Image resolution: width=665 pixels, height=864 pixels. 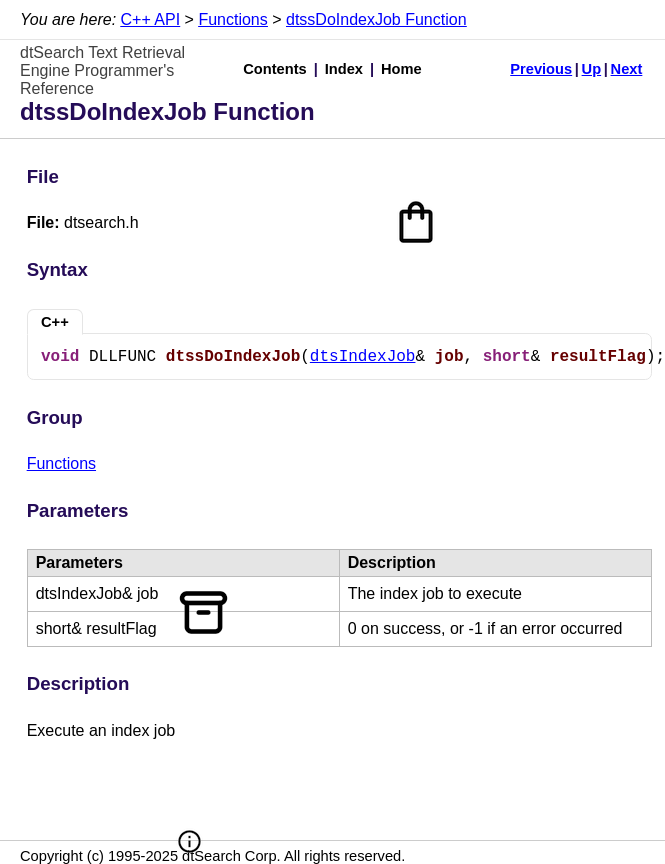 What do you see at coordinates (203, 612) in the screenshot?
I see `archive this item` at bounding box center [203, 612].